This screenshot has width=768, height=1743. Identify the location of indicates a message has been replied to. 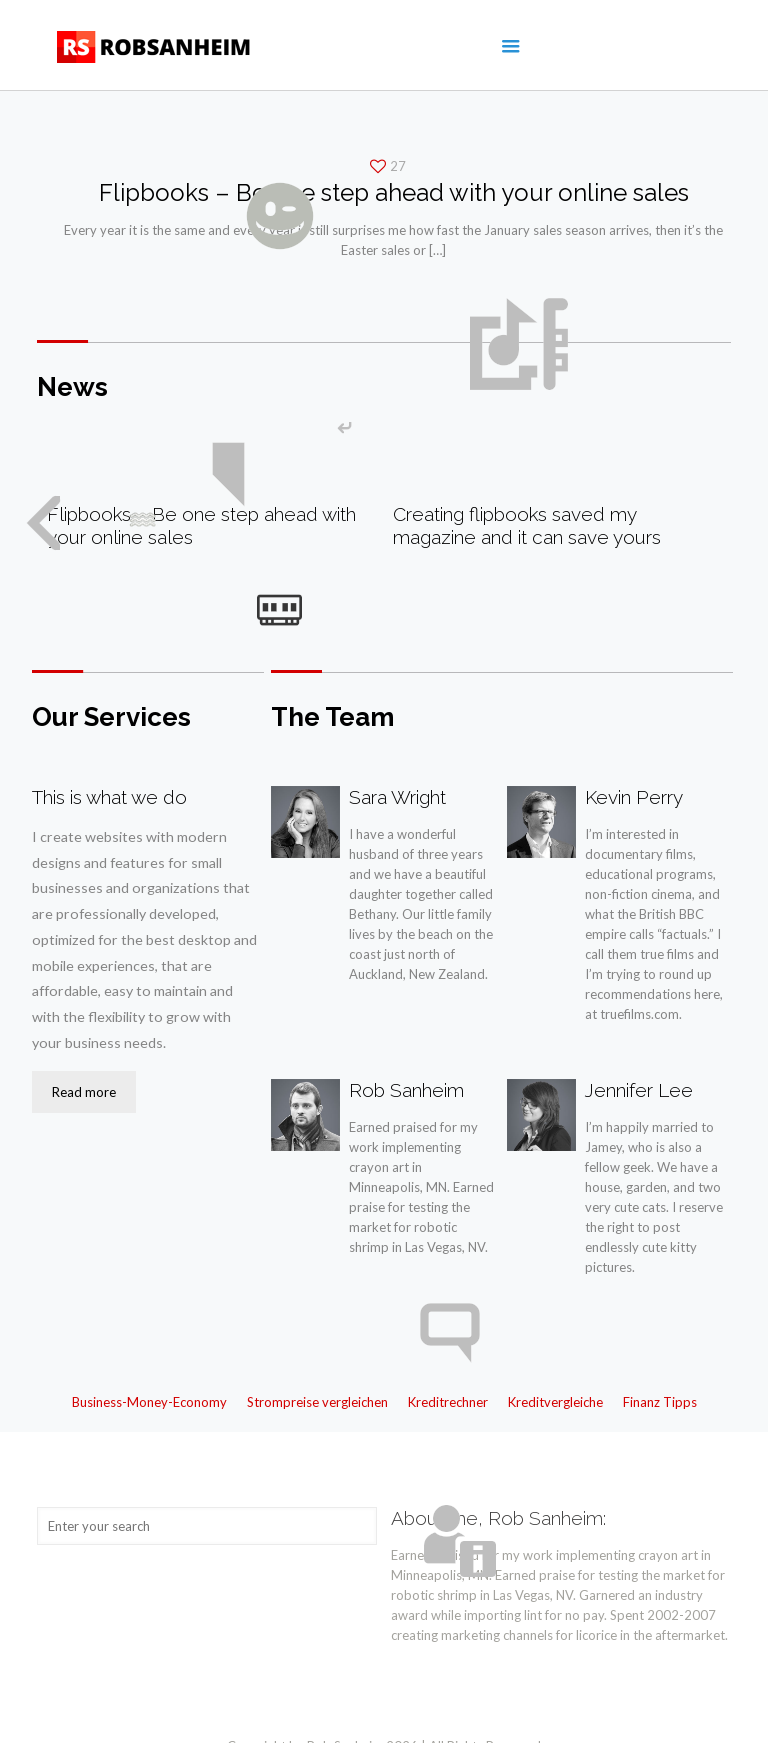
(344, 427).